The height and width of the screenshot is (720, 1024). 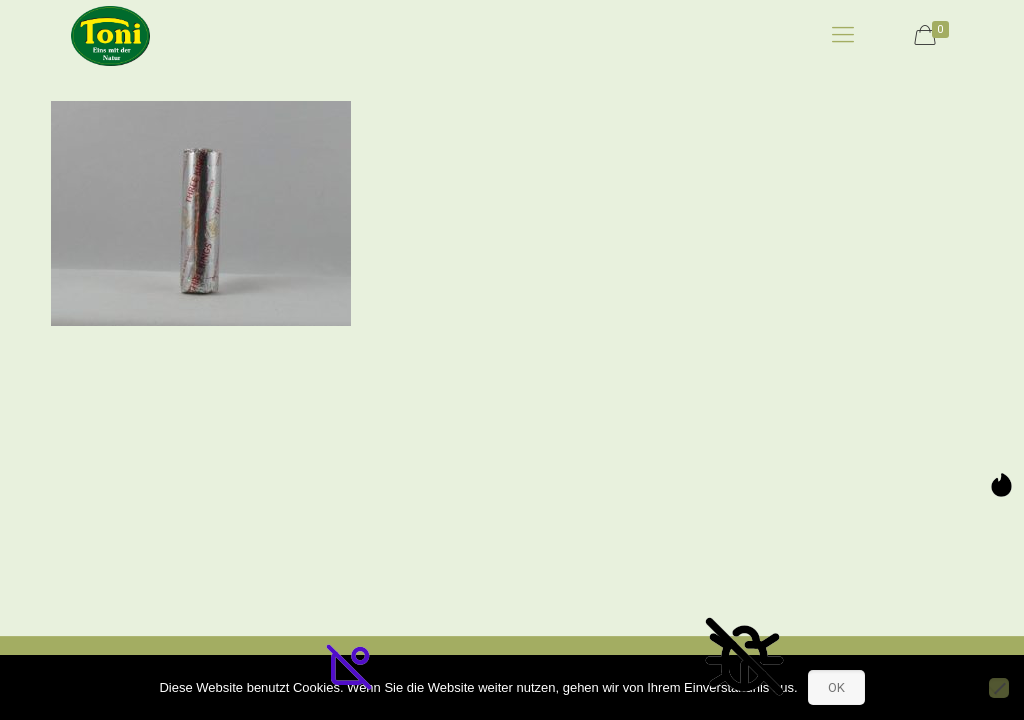 What do you see at coordinates (349, 667) in the screenshot?
I see `mute or disable notifications` at bounding box center [349, 667].